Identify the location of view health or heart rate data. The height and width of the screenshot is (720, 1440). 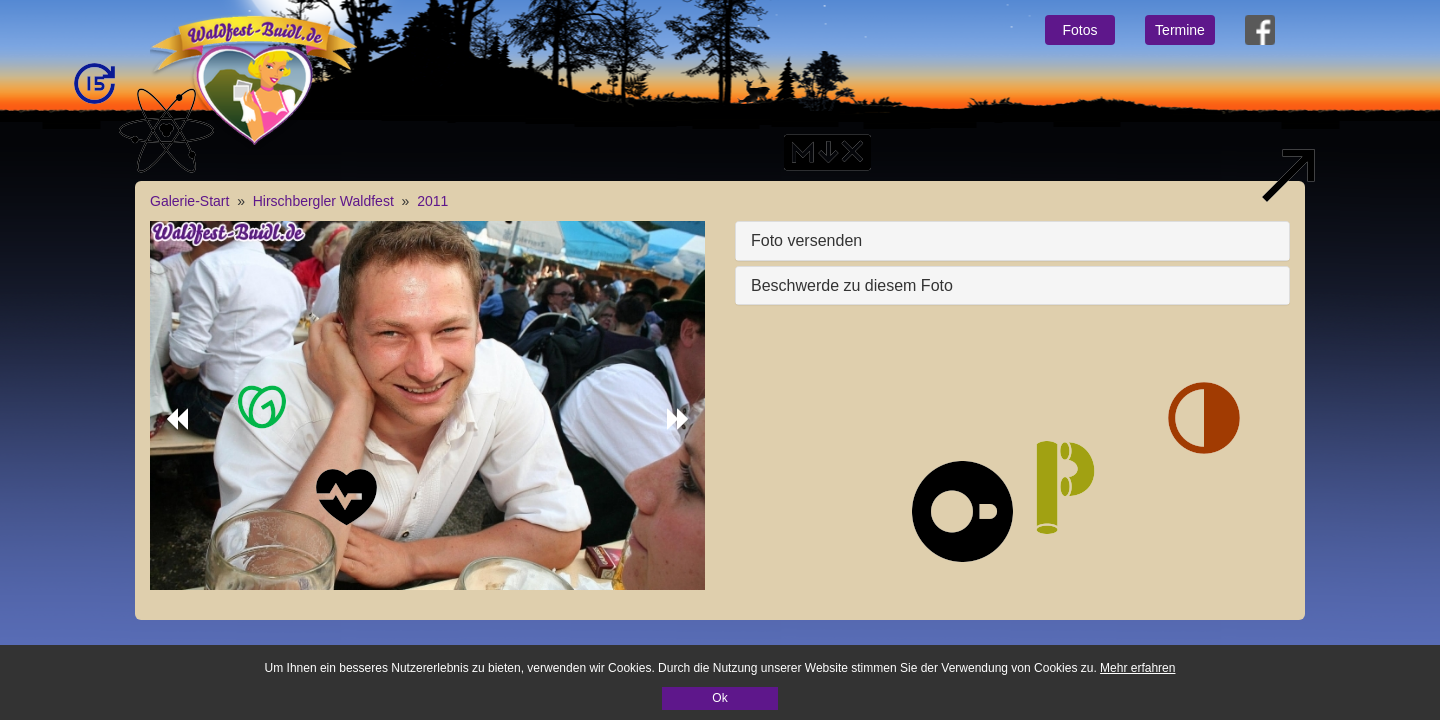
(346, 496).